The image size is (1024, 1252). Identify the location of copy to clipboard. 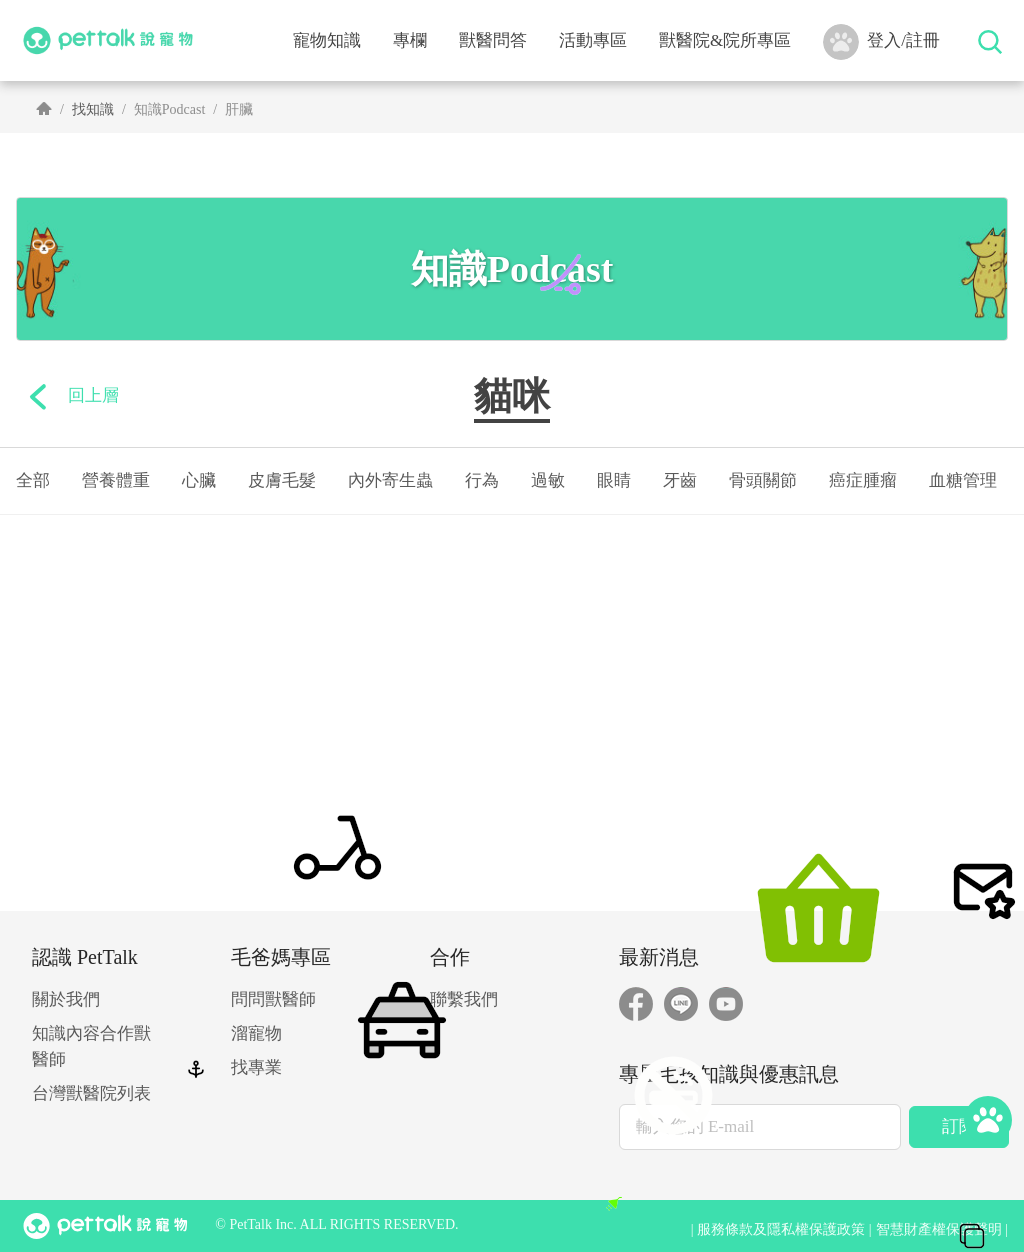
(972, 1236).